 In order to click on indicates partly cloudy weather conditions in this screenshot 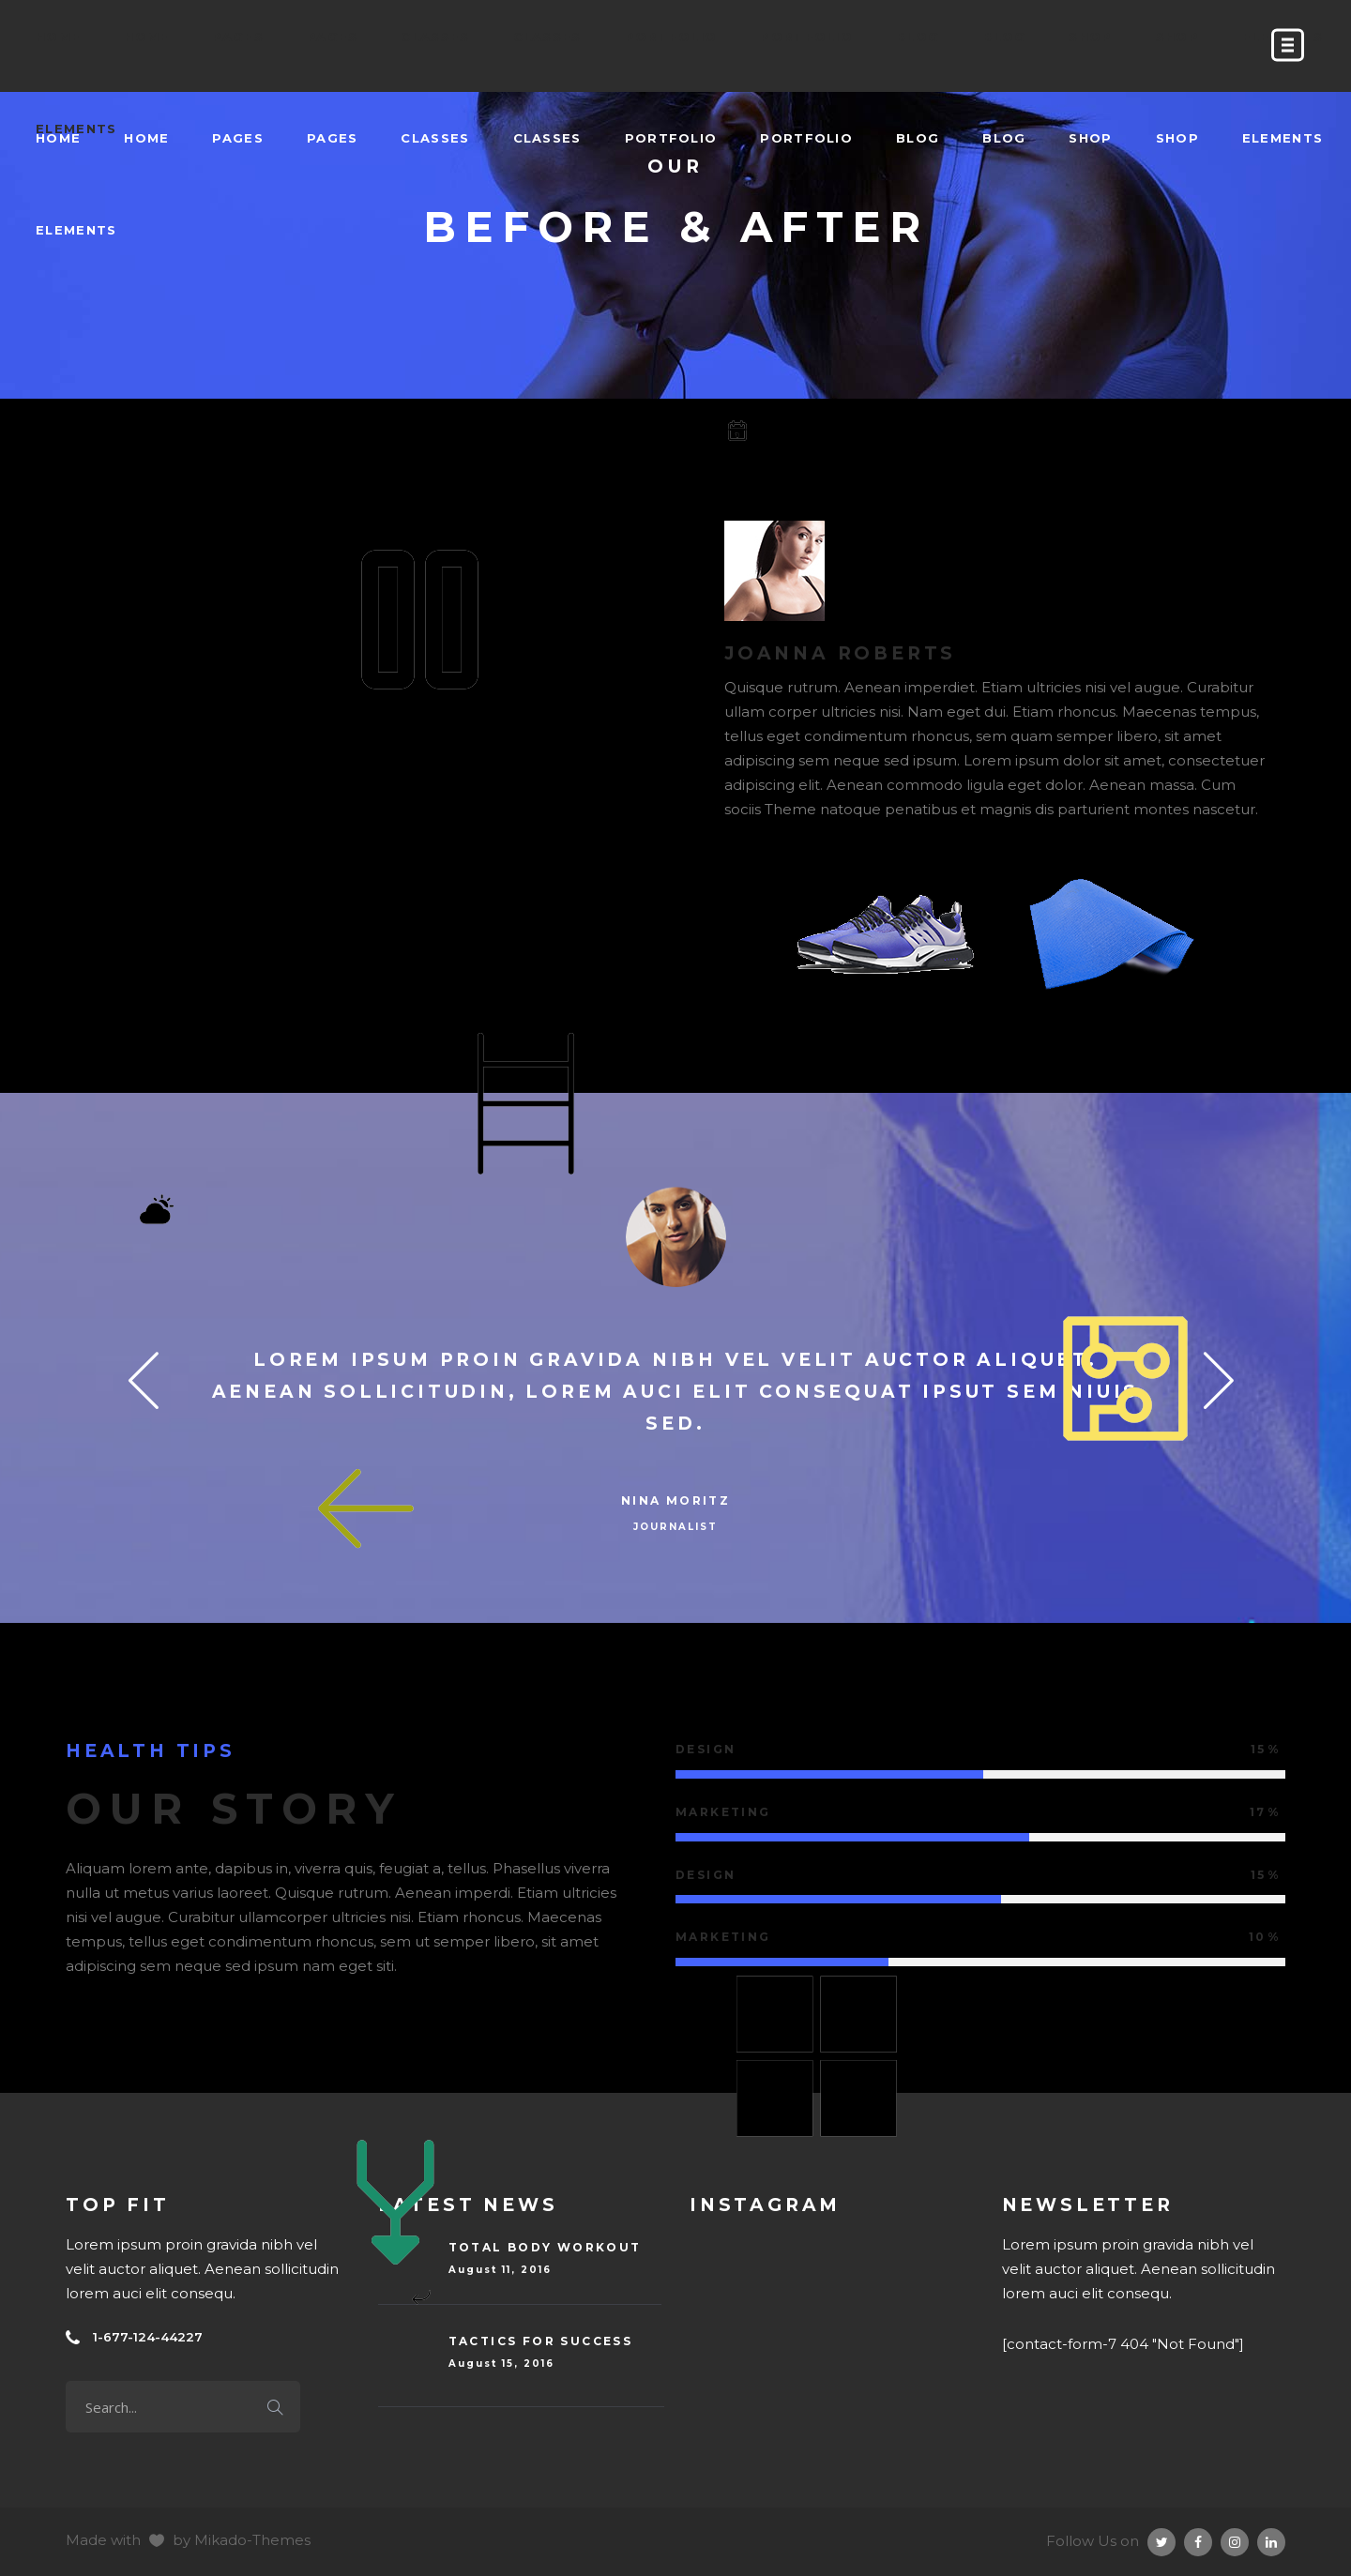, I will do `click(157, 1209)`.